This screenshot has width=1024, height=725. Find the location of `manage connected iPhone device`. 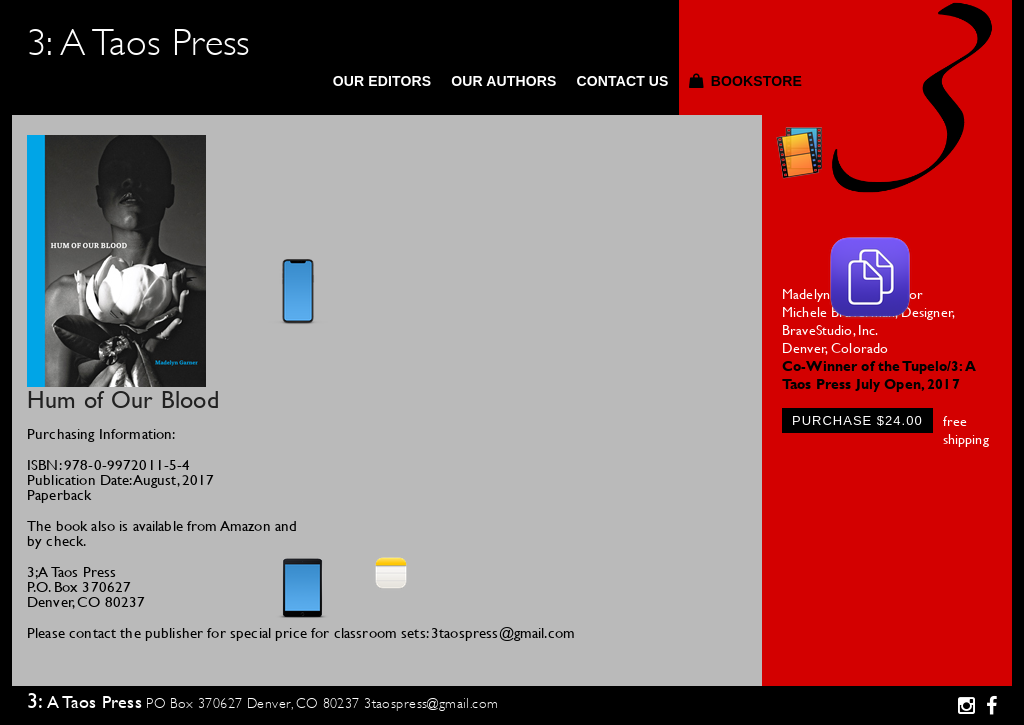

manage connected iPhone device is located at coordinates (298, 292).